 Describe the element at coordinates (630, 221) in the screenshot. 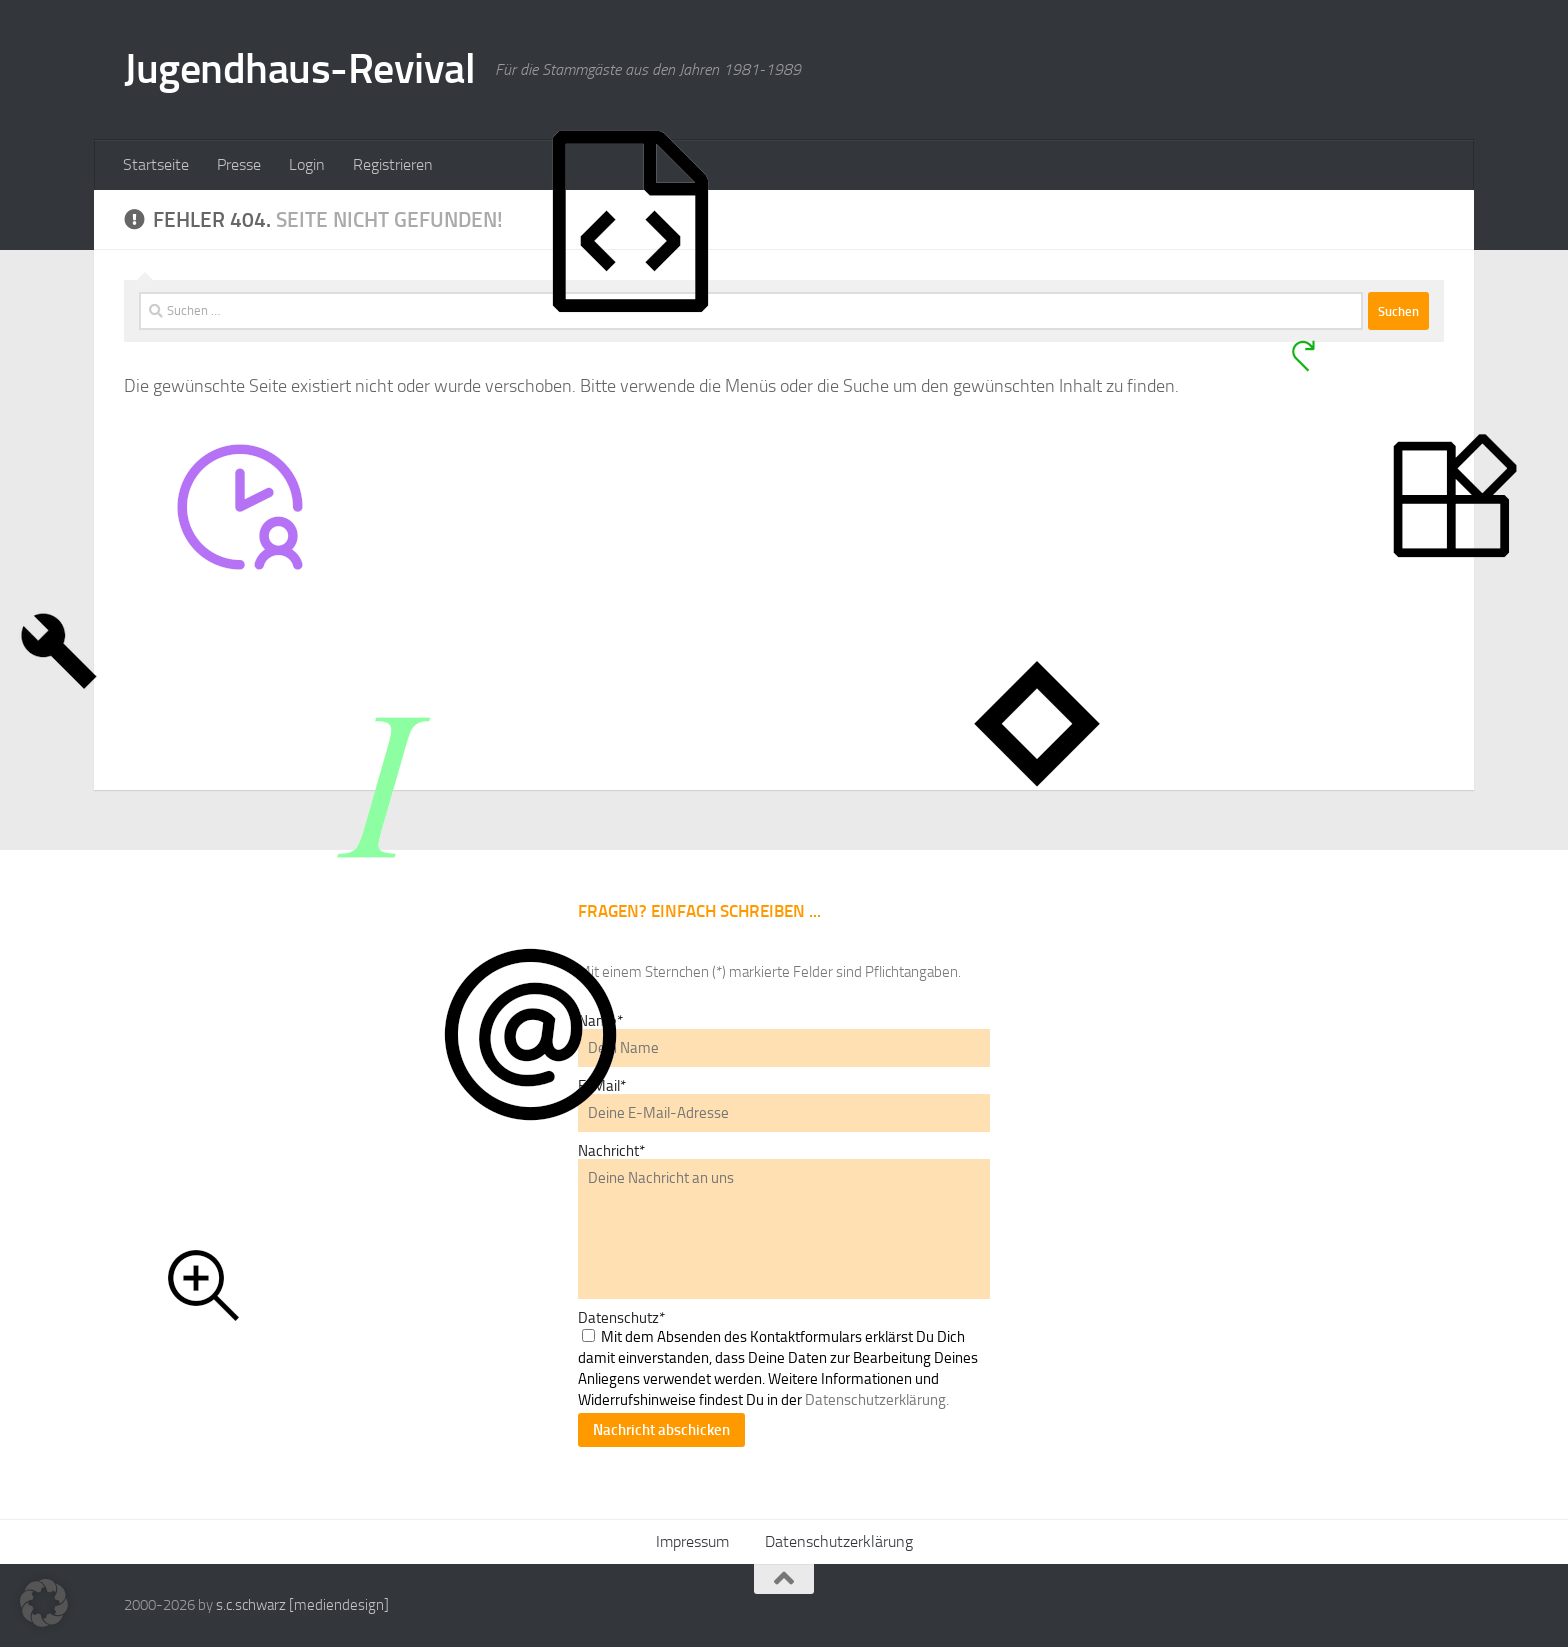

I see `open a code or source file` at that location.